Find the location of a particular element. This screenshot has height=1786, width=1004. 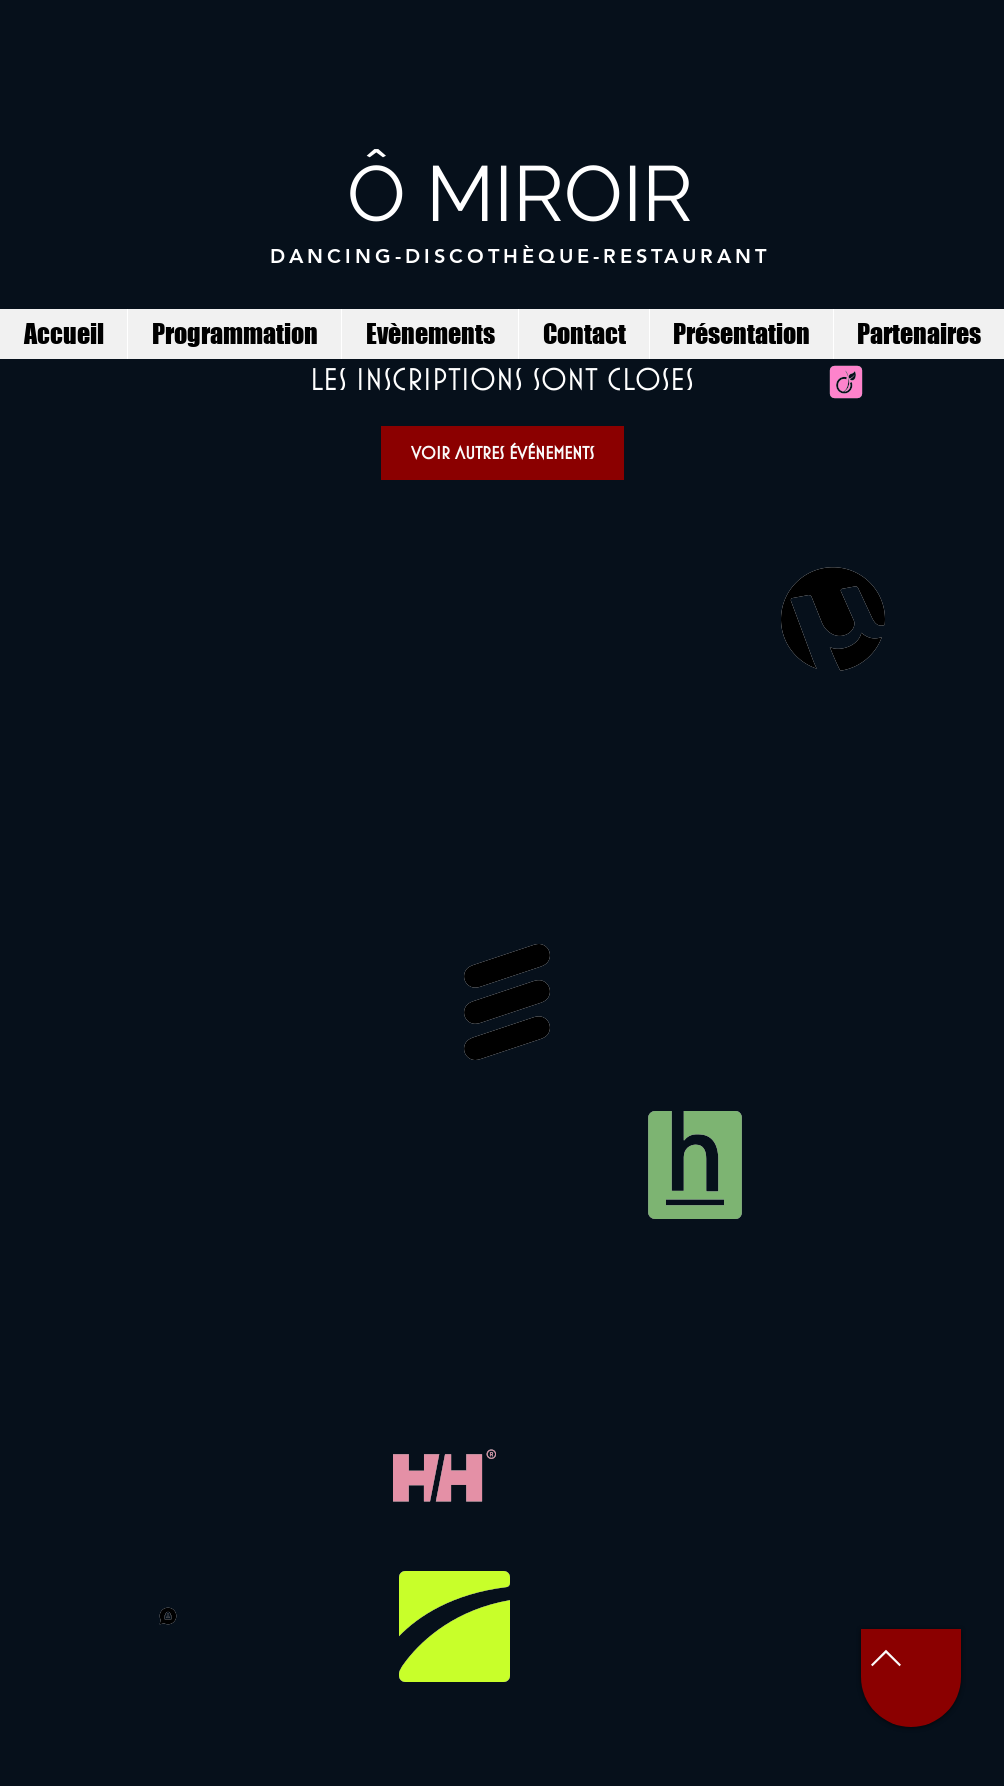

visit the Helly Hansen website is located at coordinates (444, 1475).